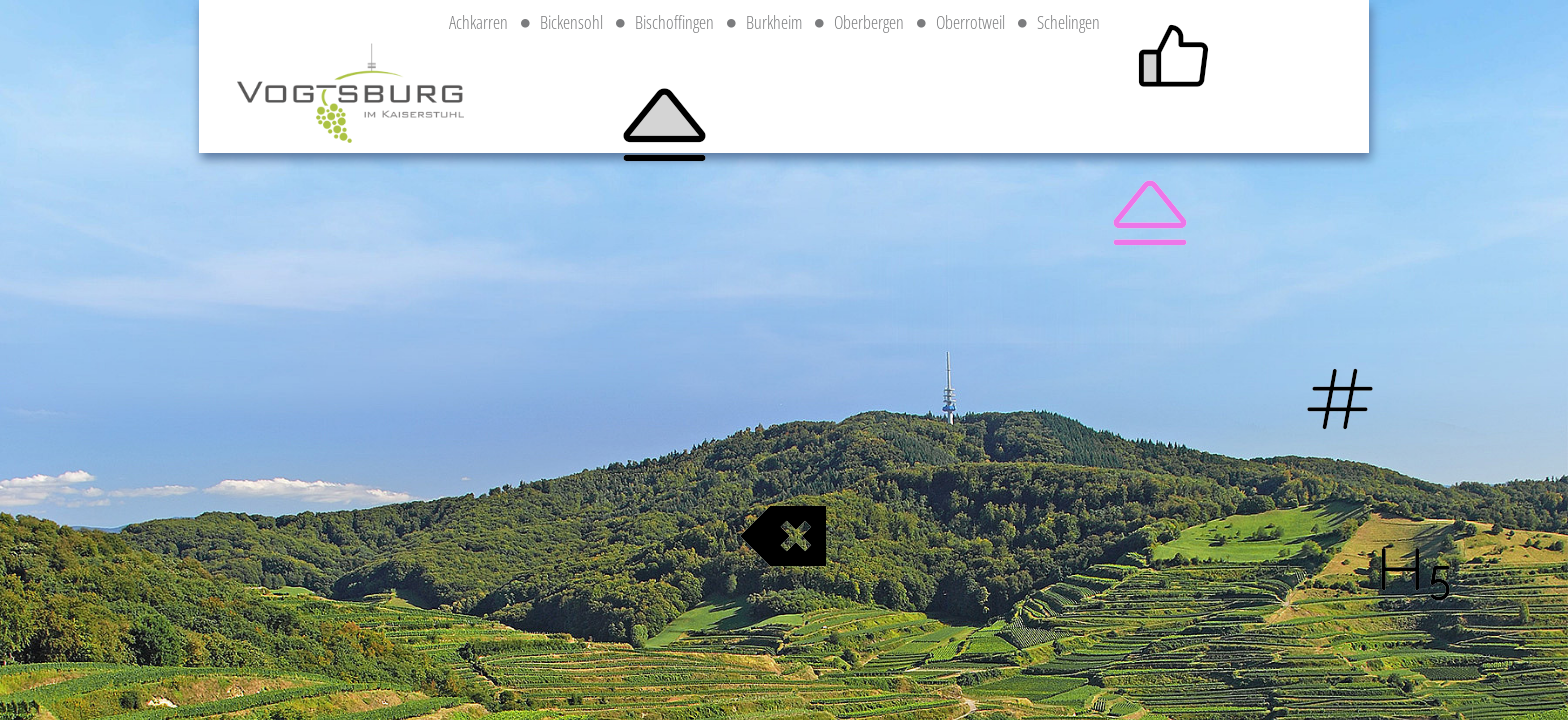  What do you see at coordinates (783, 536) in the screenshot?
I see `delete the previous character` at bounding box center [783, 536].